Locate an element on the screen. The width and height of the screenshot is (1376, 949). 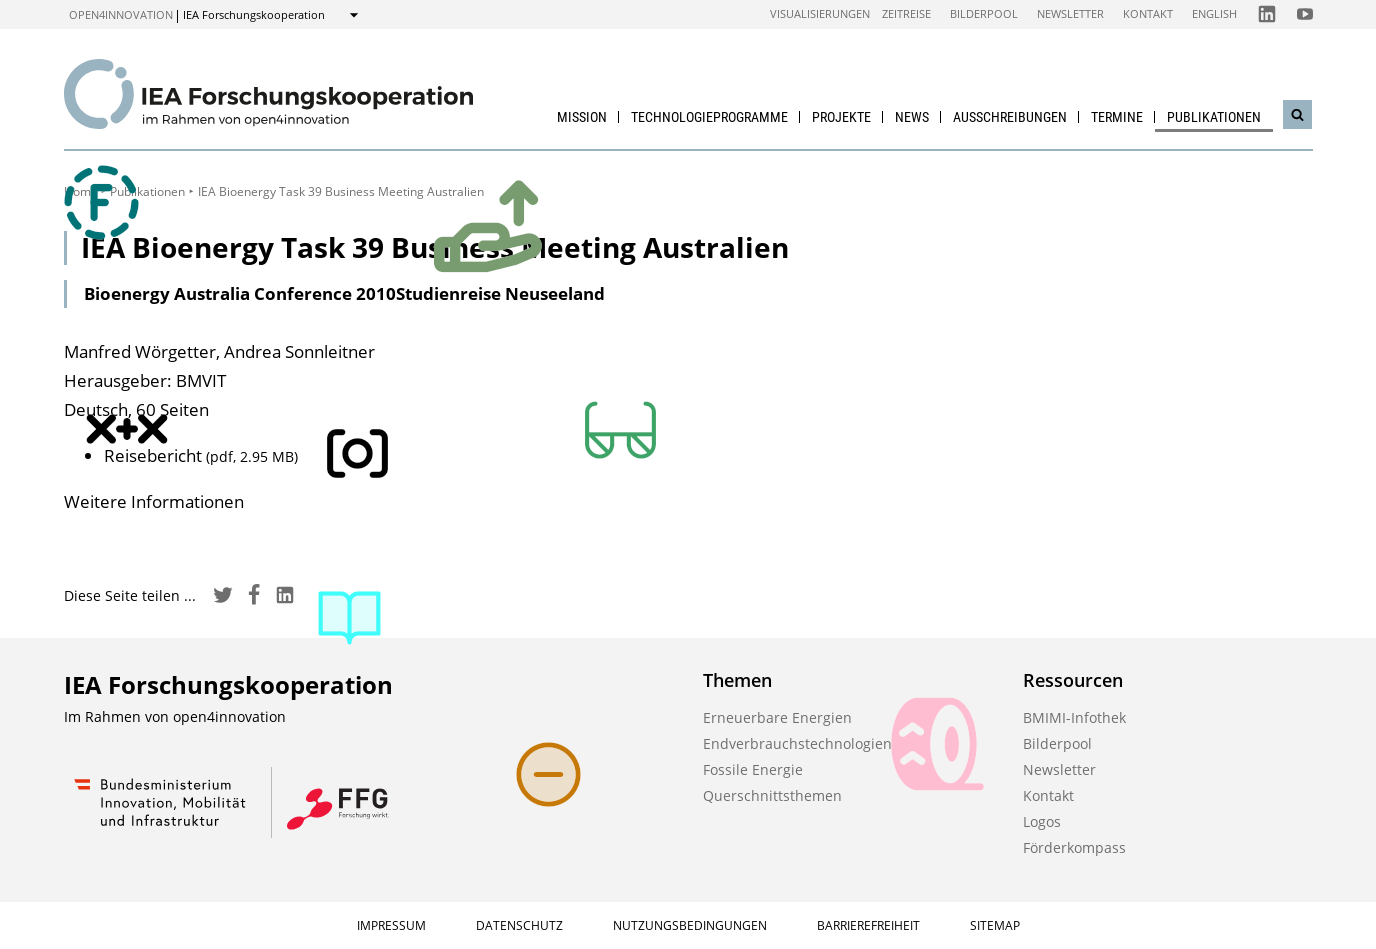
access camera or photo capture settings is located at coordinates (357, 453).